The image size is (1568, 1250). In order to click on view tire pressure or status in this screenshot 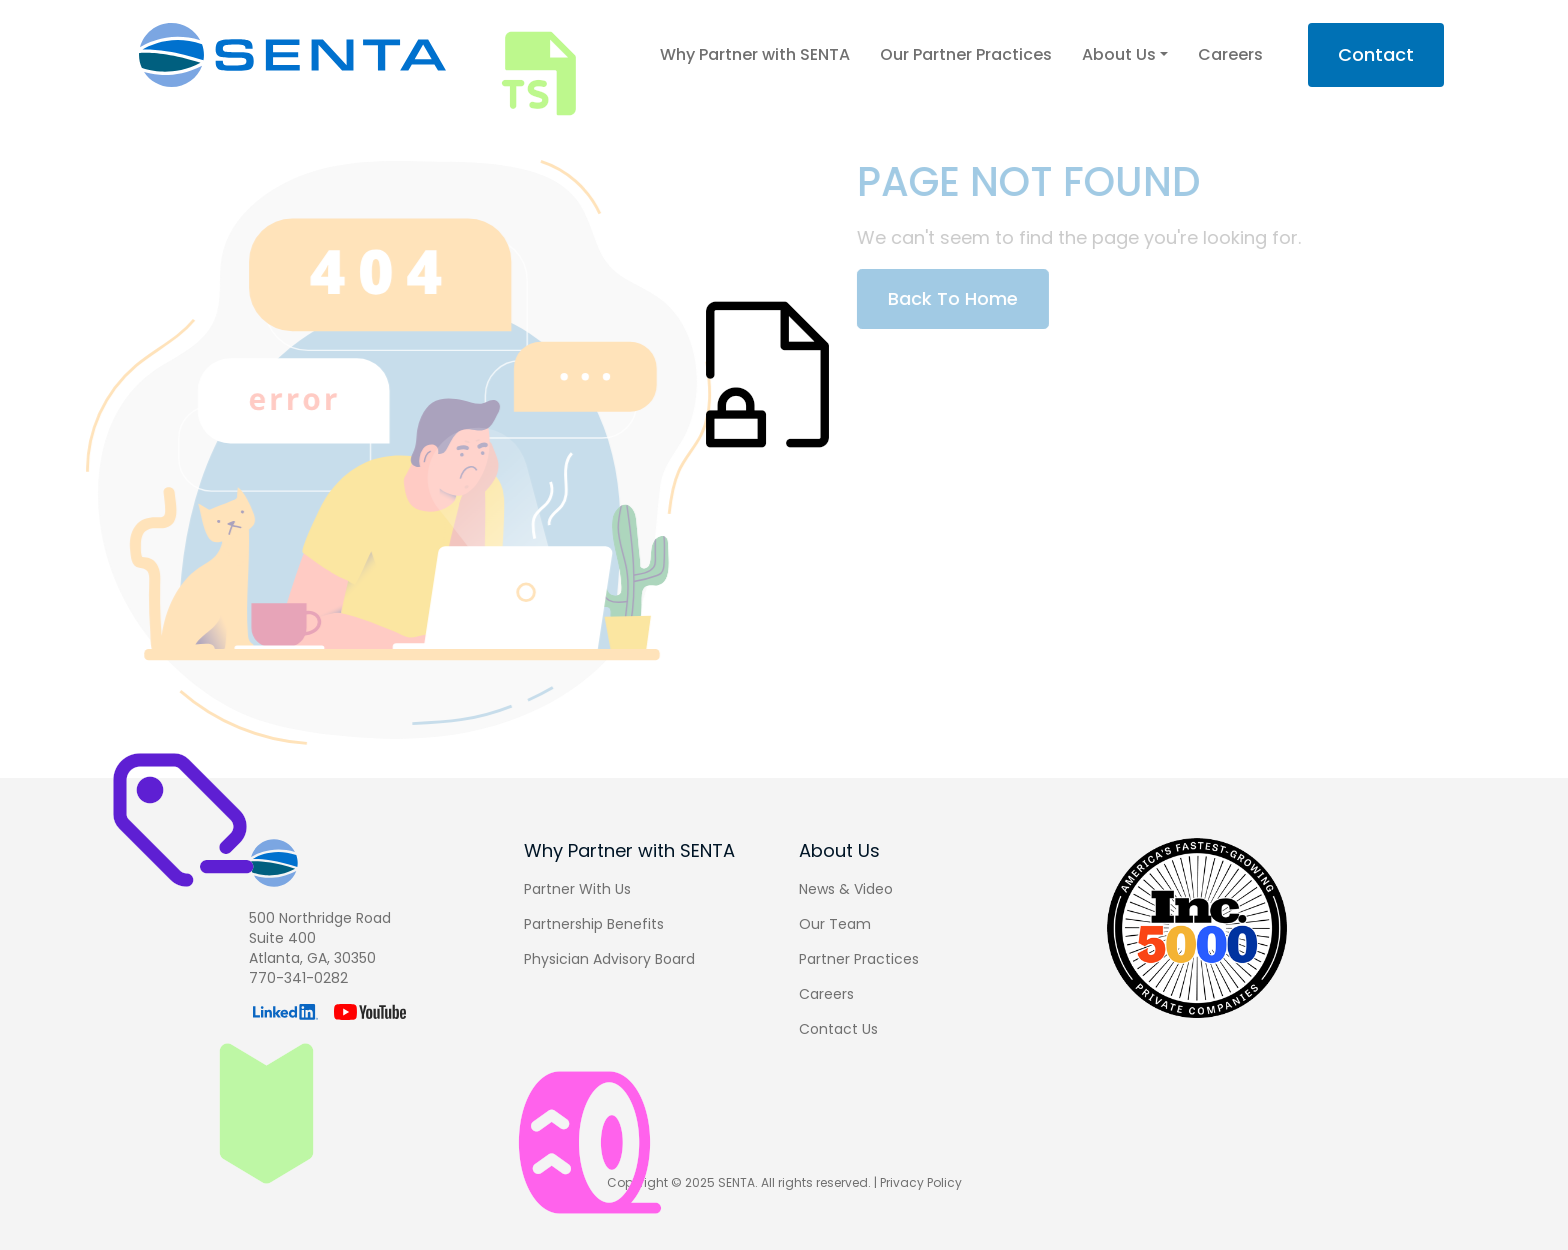, I will do `click(584, 1142)`.